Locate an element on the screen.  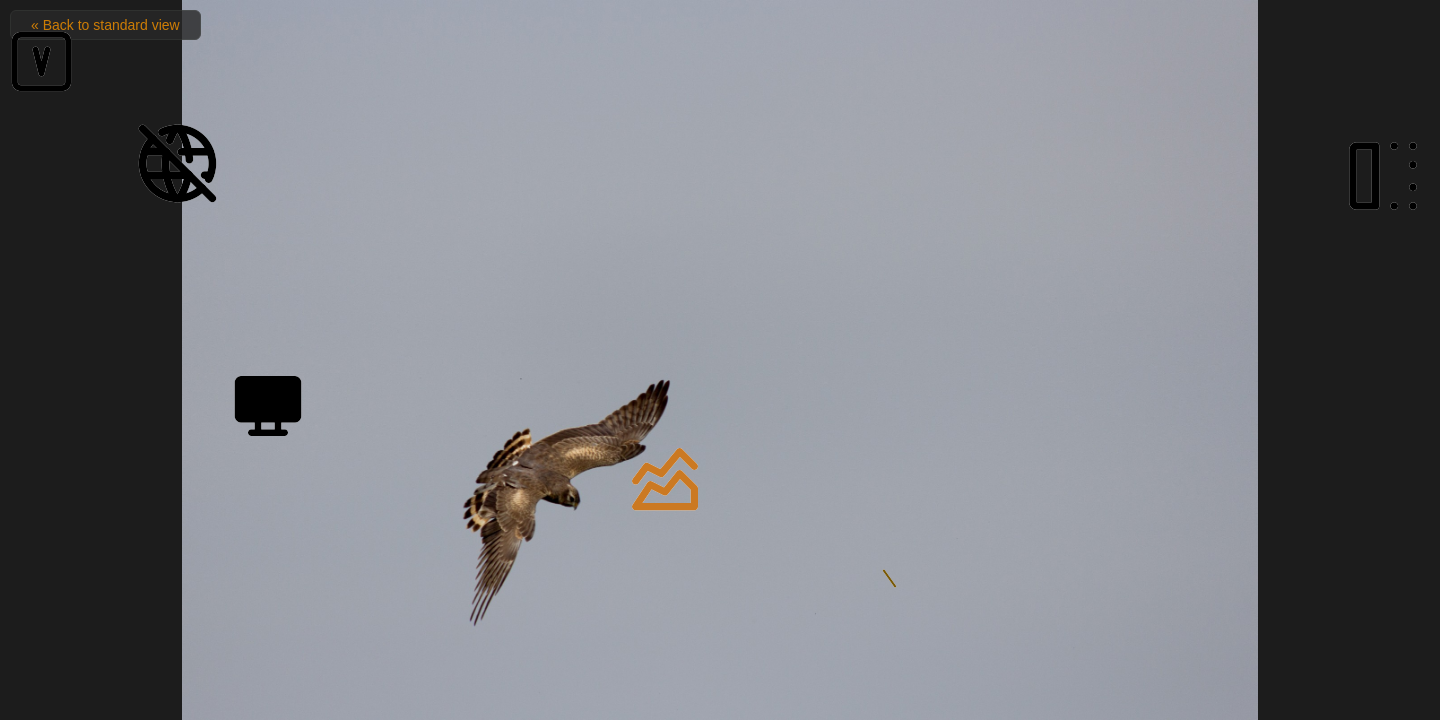
align selected element to the left is located at coordinates (1383, 176).